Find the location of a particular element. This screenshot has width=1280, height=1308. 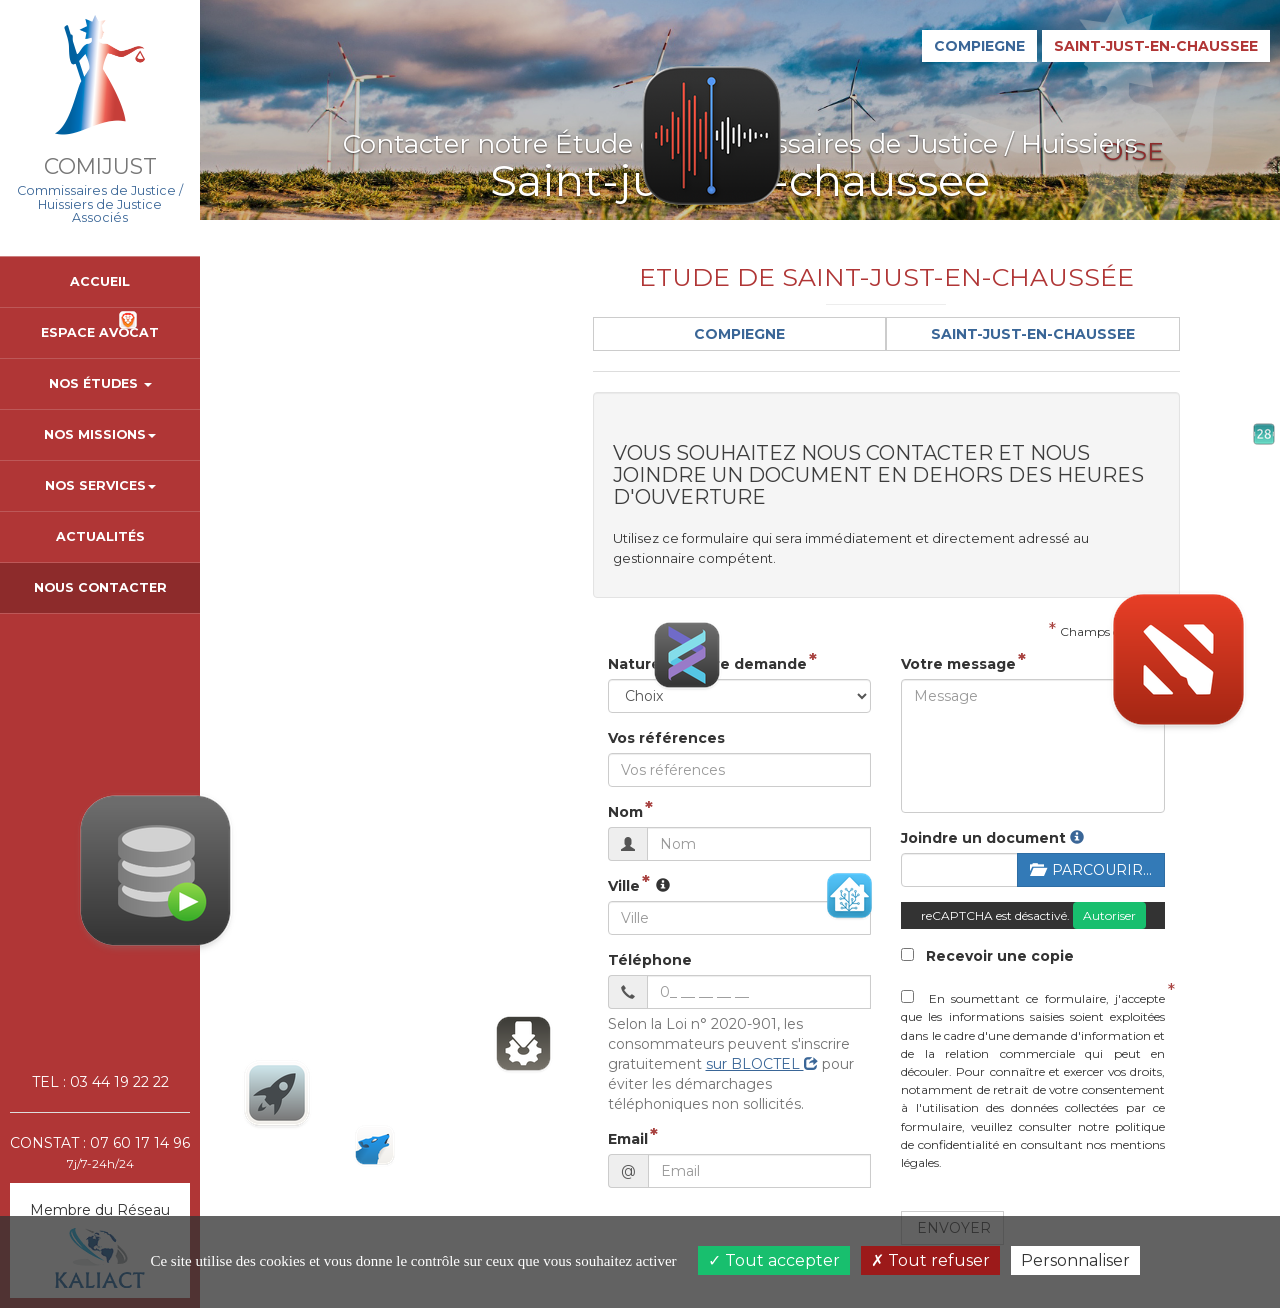

open Oracle SQL Developer application is located at coordinates (155, 870).